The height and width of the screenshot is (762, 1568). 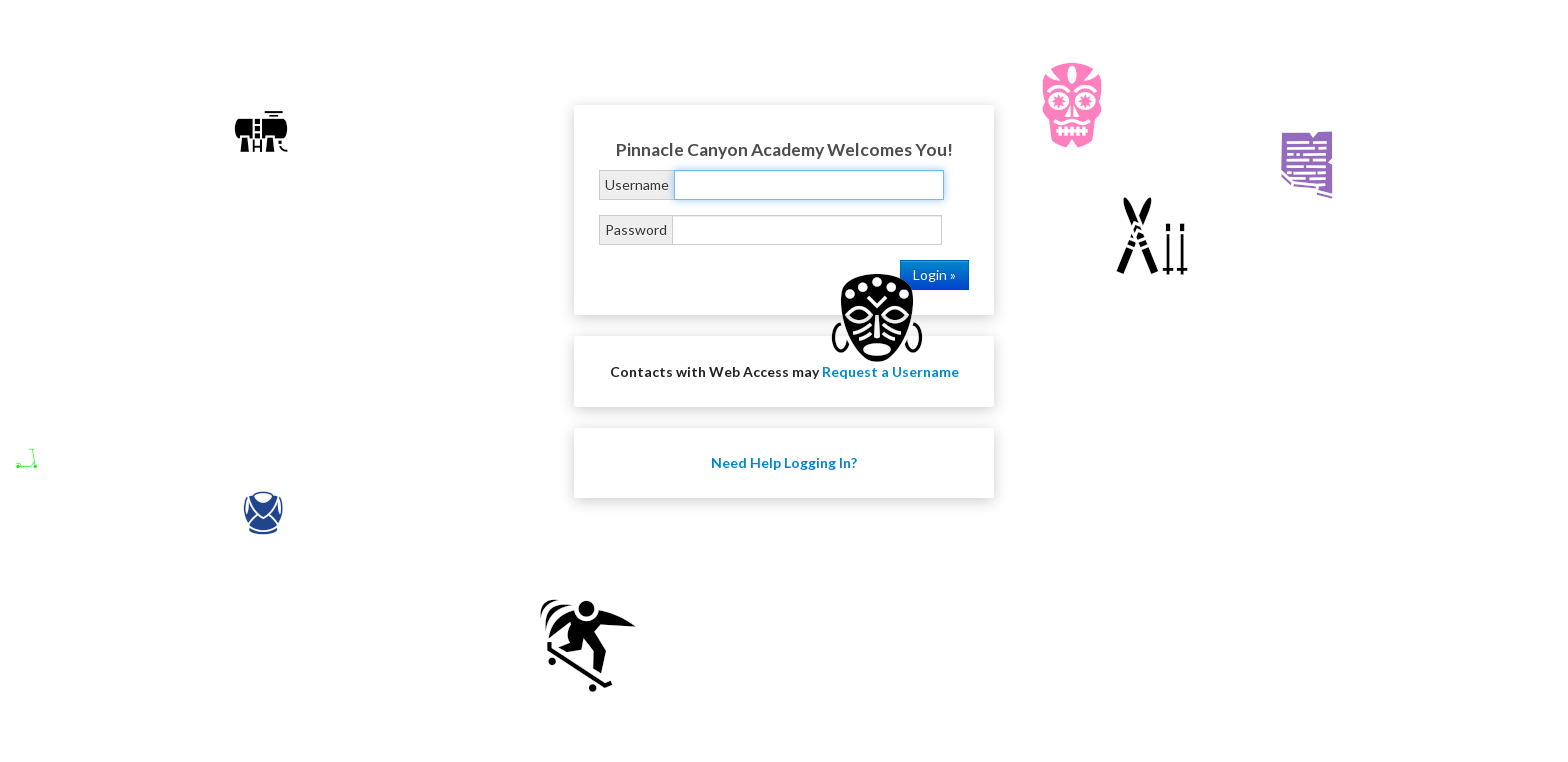 What do you see at coordinates (263, 513) in the screenshot?
I see `select chest armor or torso protection` at bounding box center [263, 513].